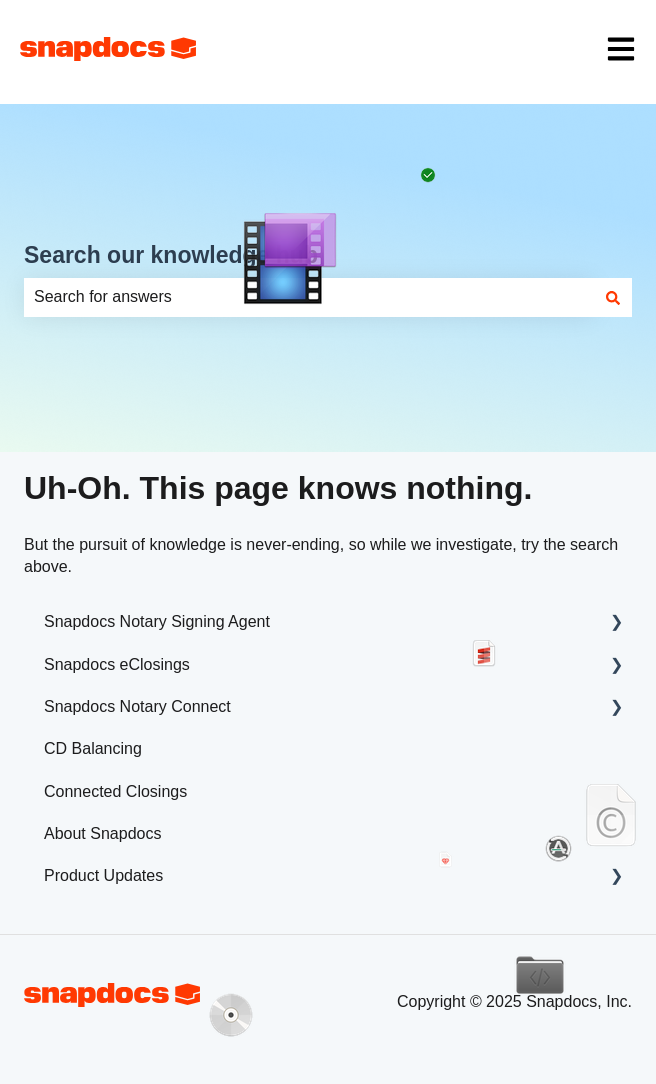  I want to click on indicates a file with copyright protection, so click(611, 815).